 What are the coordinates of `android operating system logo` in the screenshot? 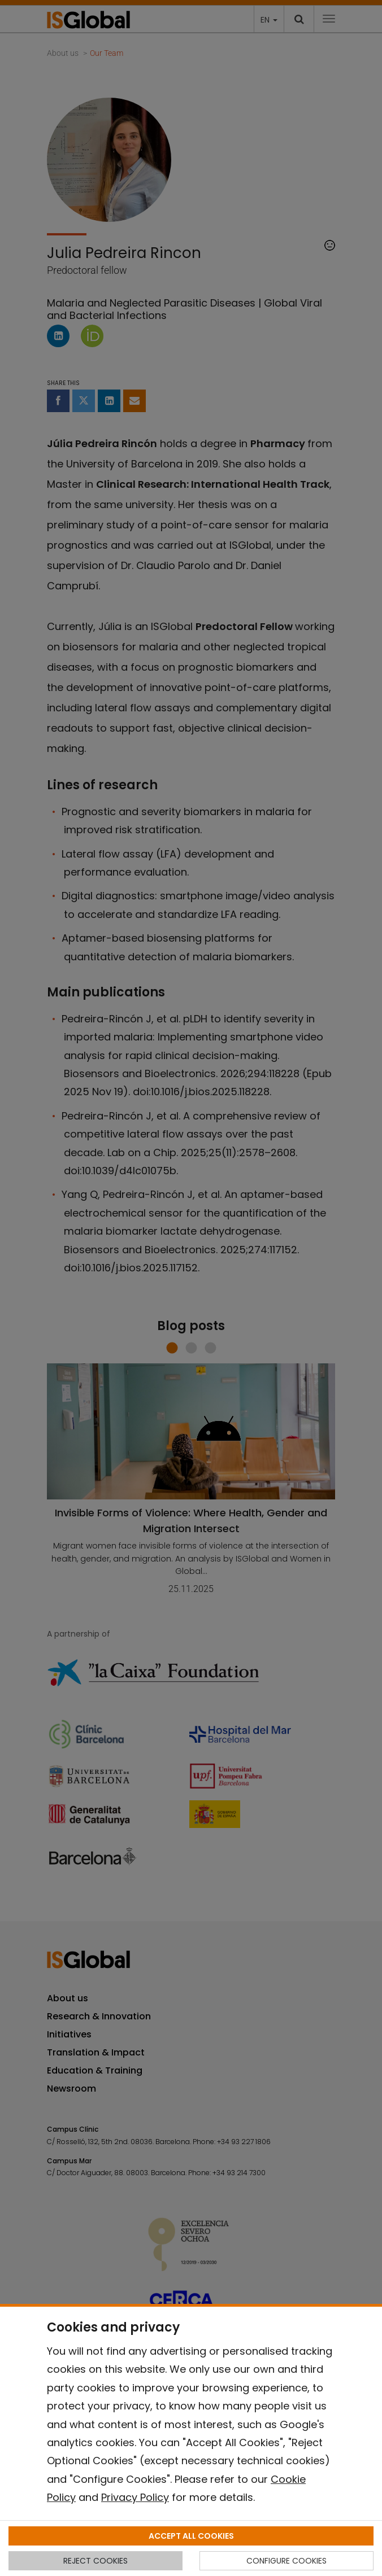 It's located at (219, 1431).